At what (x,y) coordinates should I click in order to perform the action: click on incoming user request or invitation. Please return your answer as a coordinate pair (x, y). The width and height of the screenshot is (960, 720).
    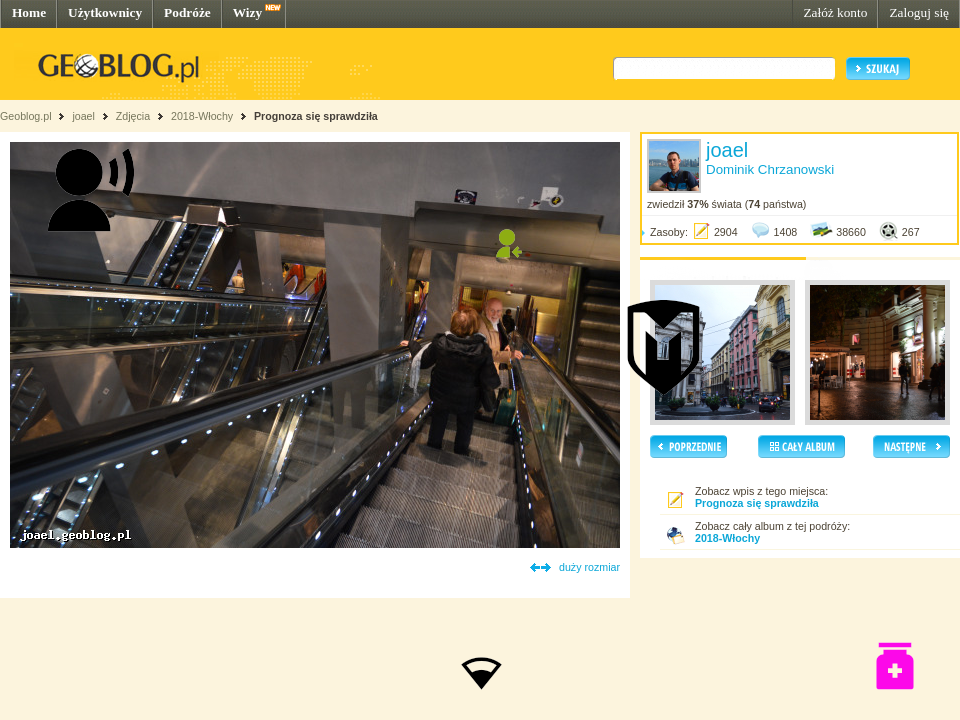
    Looking at the image, I should click on (507, 244).